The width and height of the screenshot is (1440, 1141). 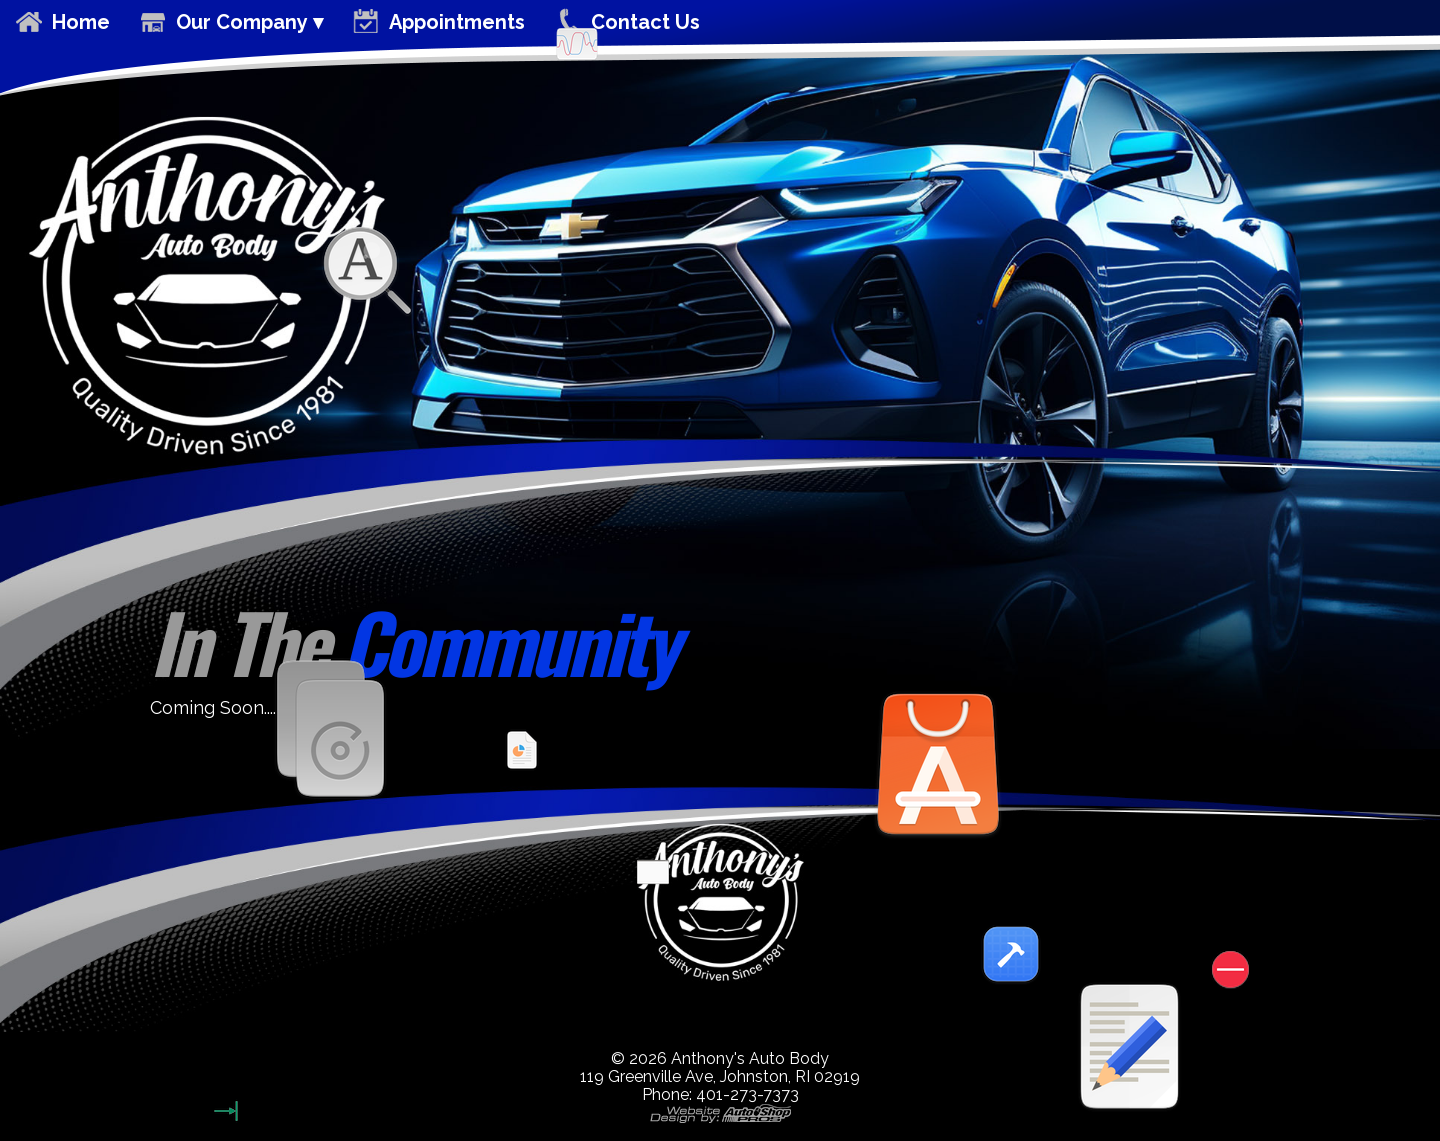 I want to click on search within emails or messages, so click(x=366, y=269).